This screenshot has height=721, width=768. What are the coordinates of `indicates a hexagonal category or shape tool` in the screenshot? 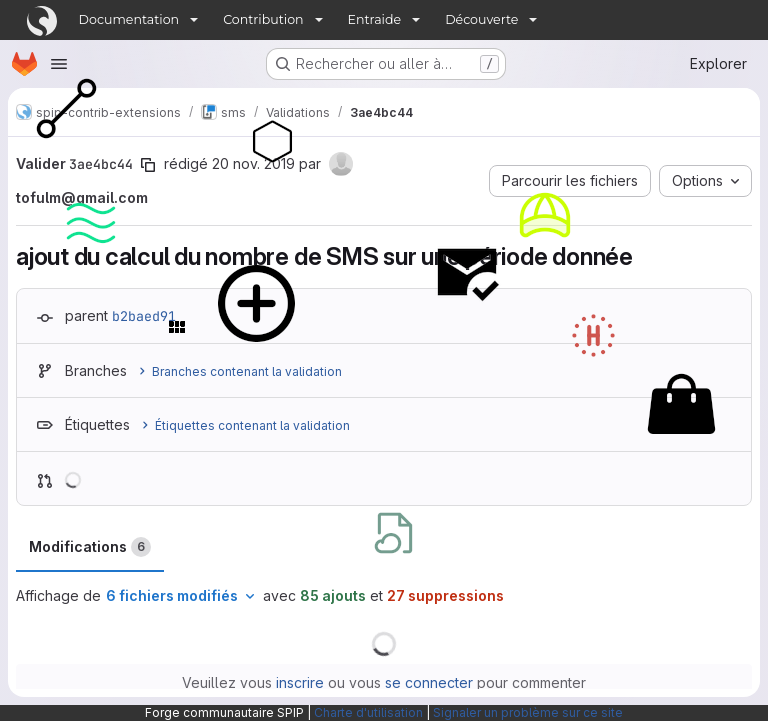 It's located at (272, 141).